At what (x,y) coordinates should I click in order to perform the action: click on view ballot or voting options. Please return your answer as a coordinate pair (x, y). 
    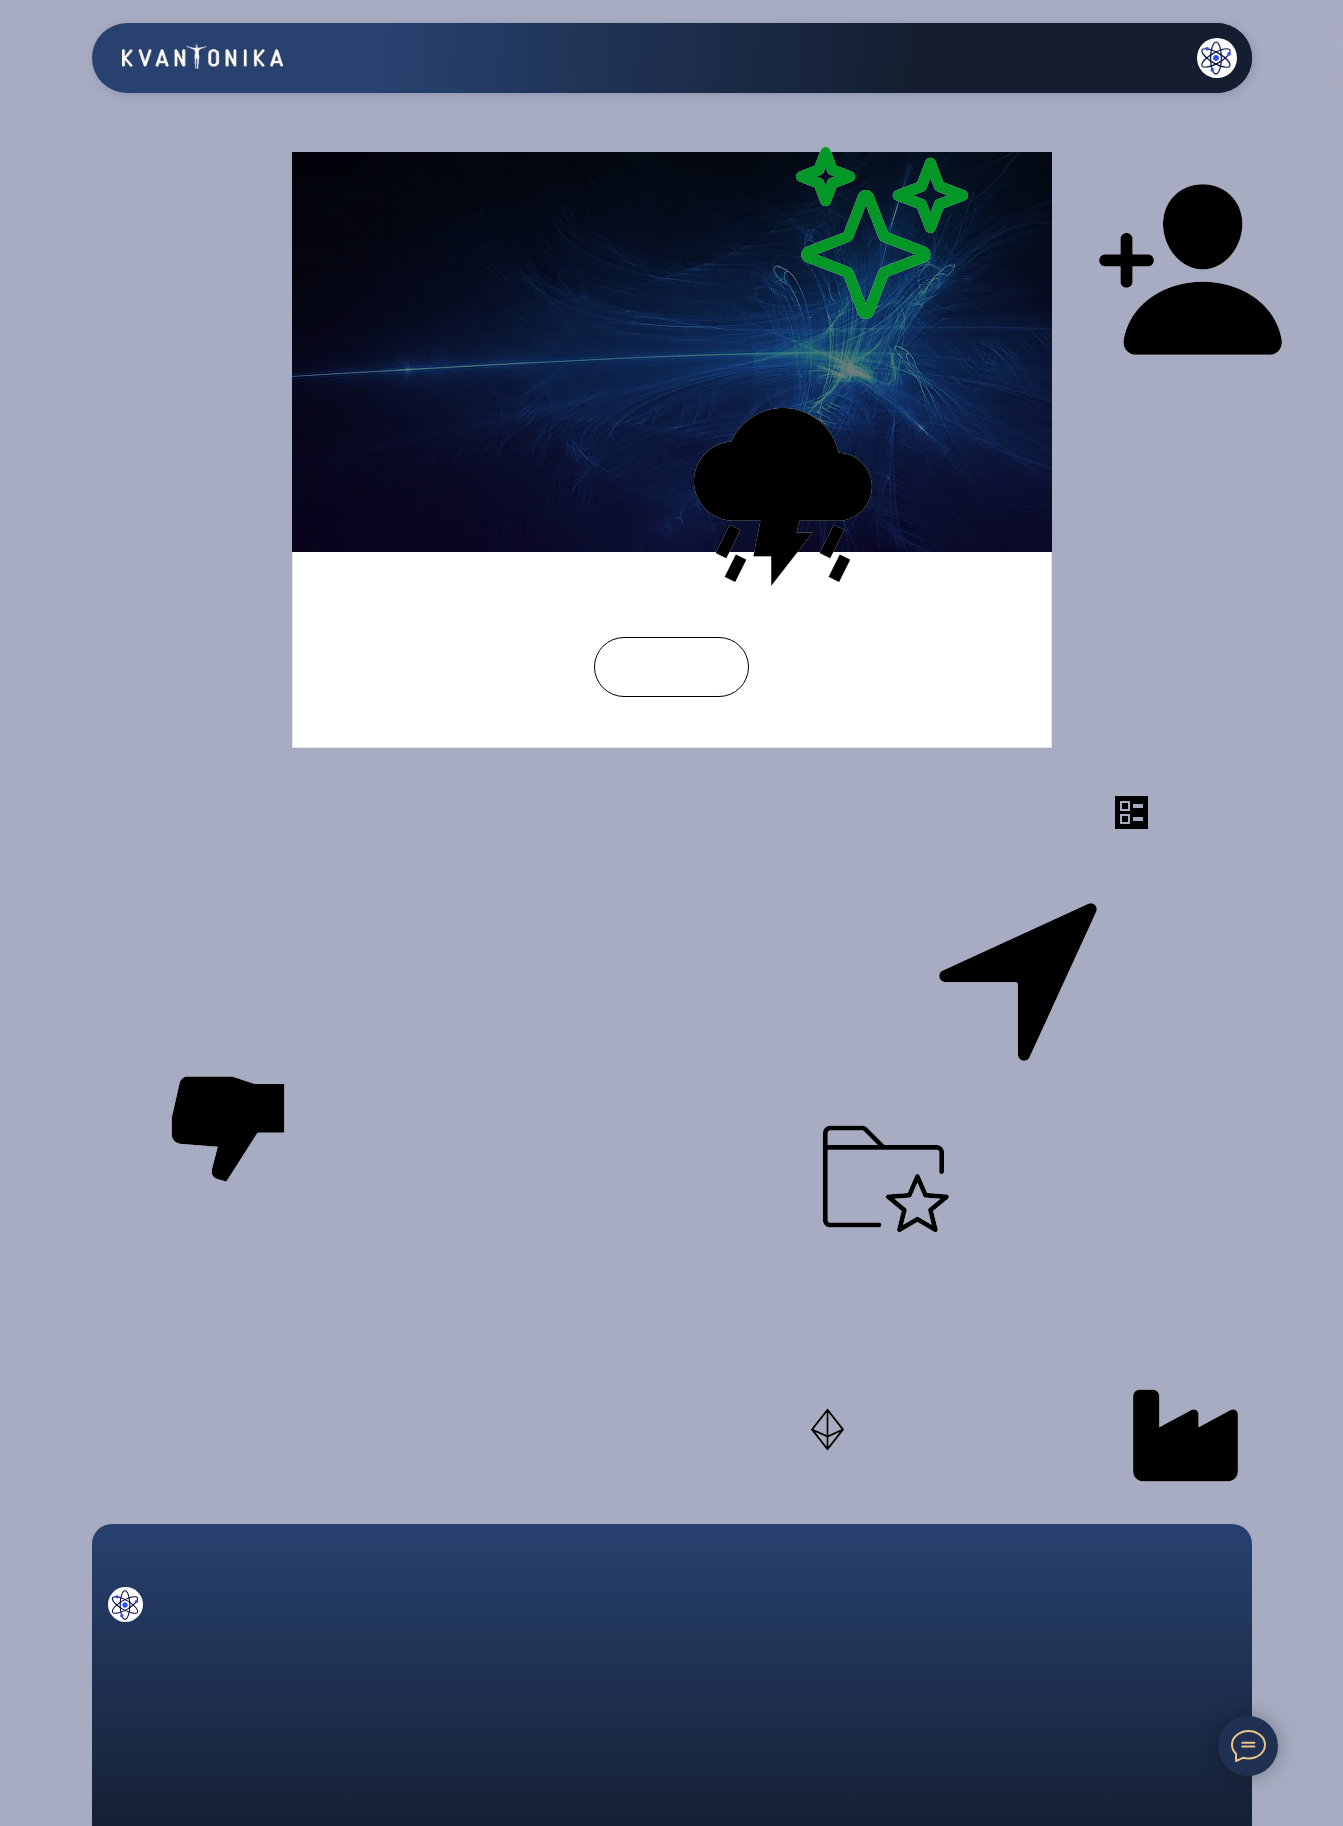
    Looking at the image, I should click on (1131, 812).